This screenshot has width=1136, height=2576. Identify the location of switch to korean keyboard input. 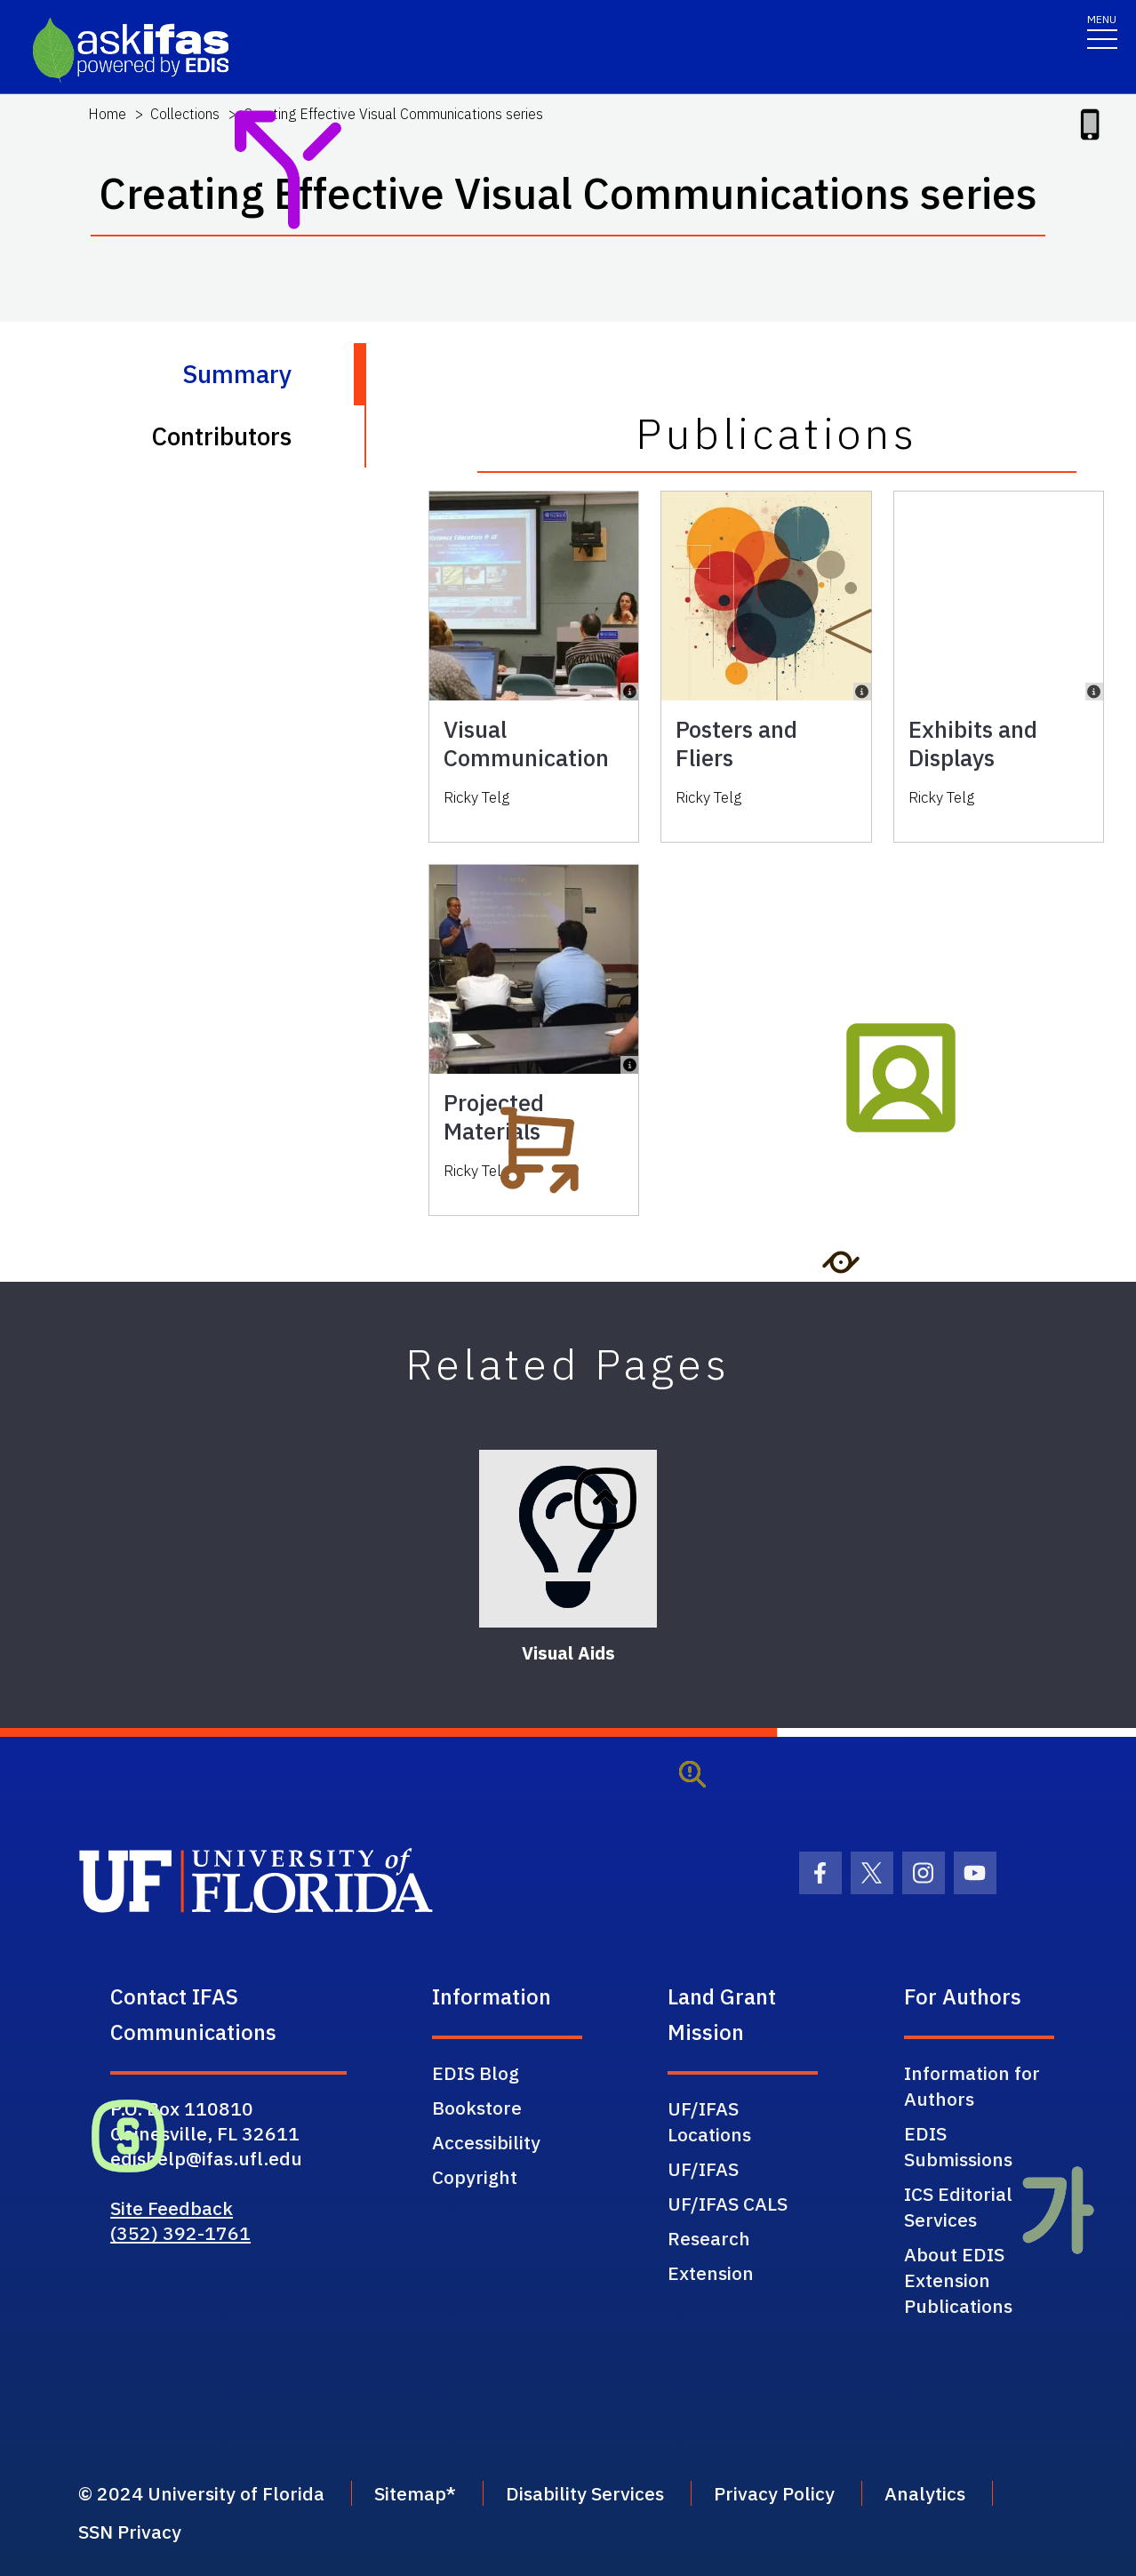
(1055, 2210).